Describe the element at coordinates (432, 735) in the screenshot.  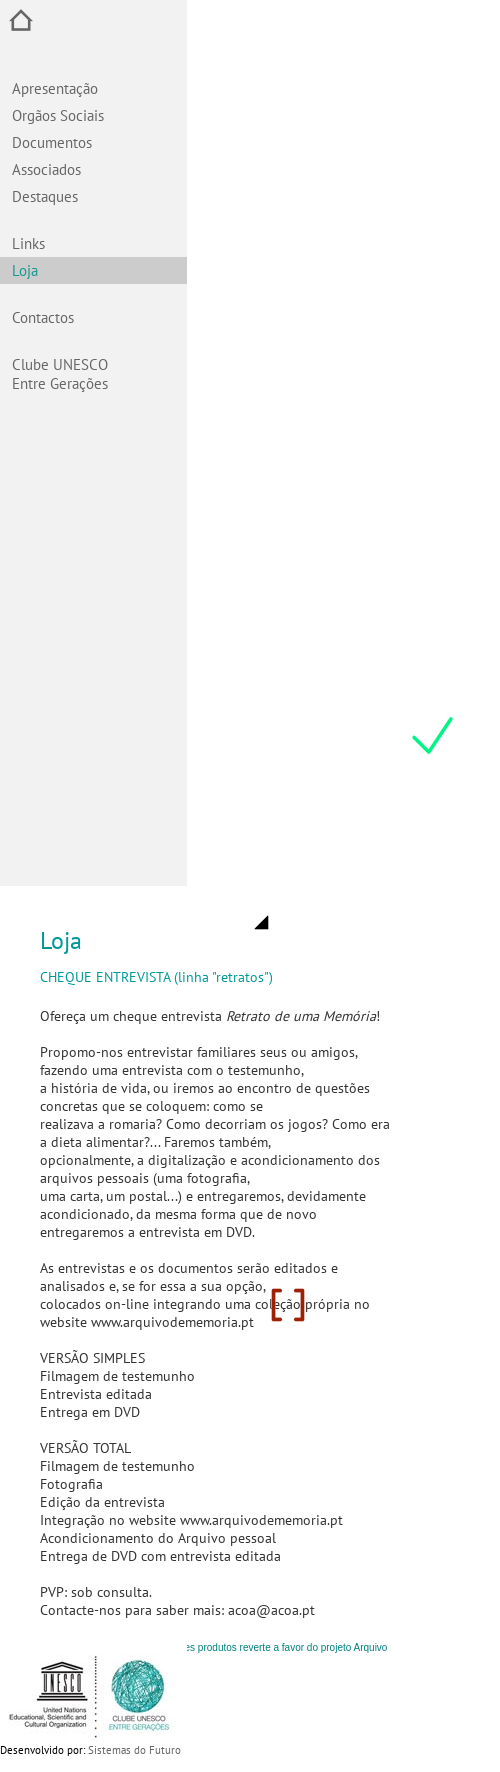
I see `confirm or complete an action` at that location.